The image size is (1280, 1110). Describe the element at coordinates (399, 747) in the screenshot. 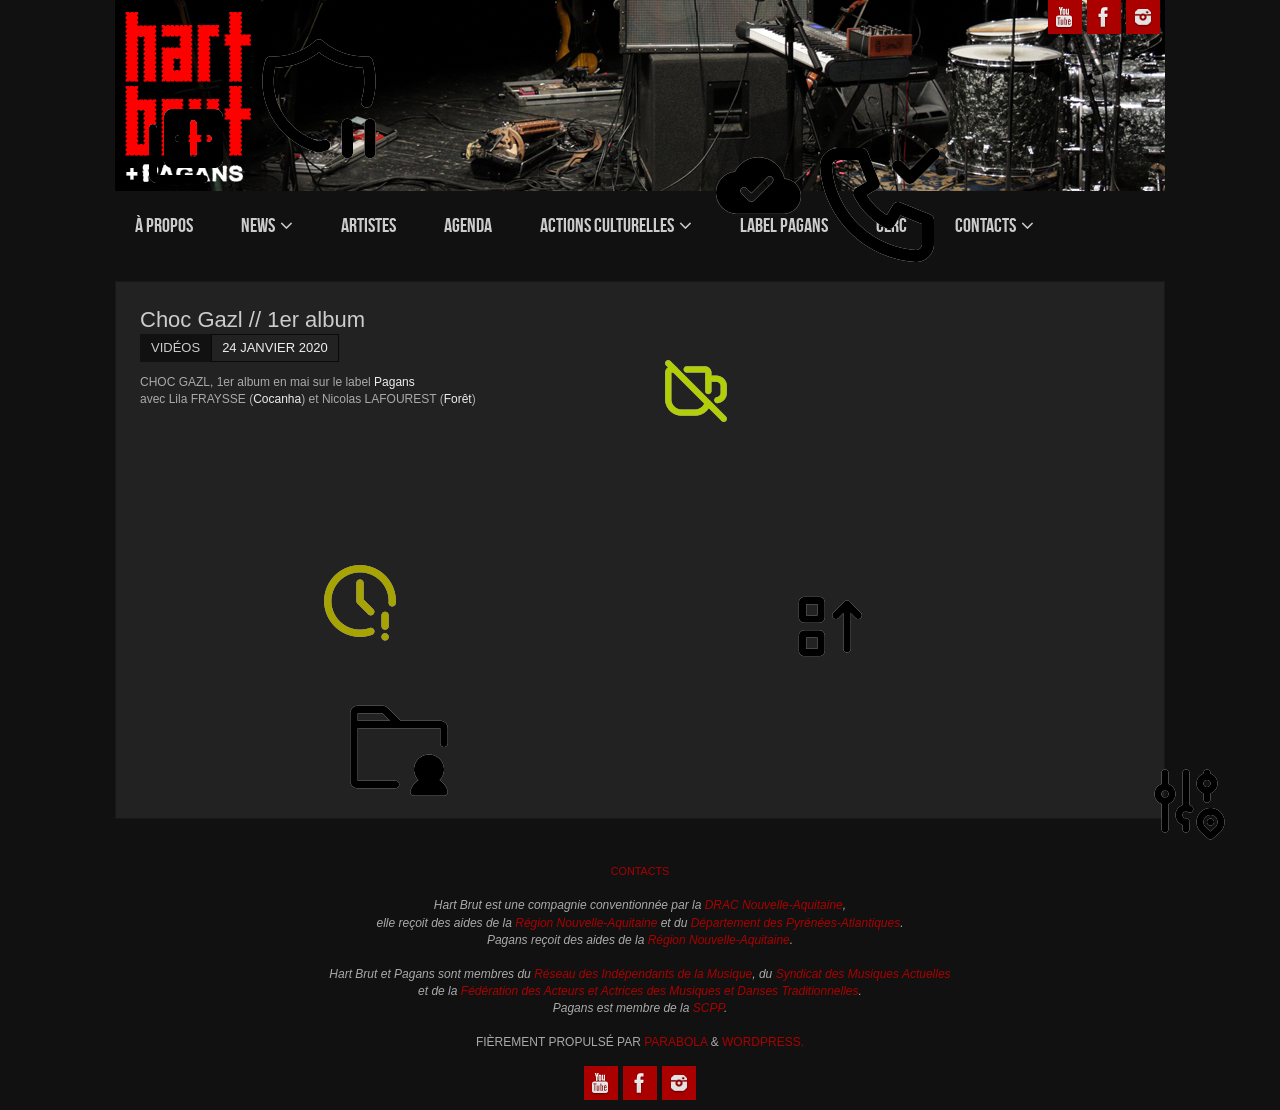

I see `access user-specific files and documents` at that location.